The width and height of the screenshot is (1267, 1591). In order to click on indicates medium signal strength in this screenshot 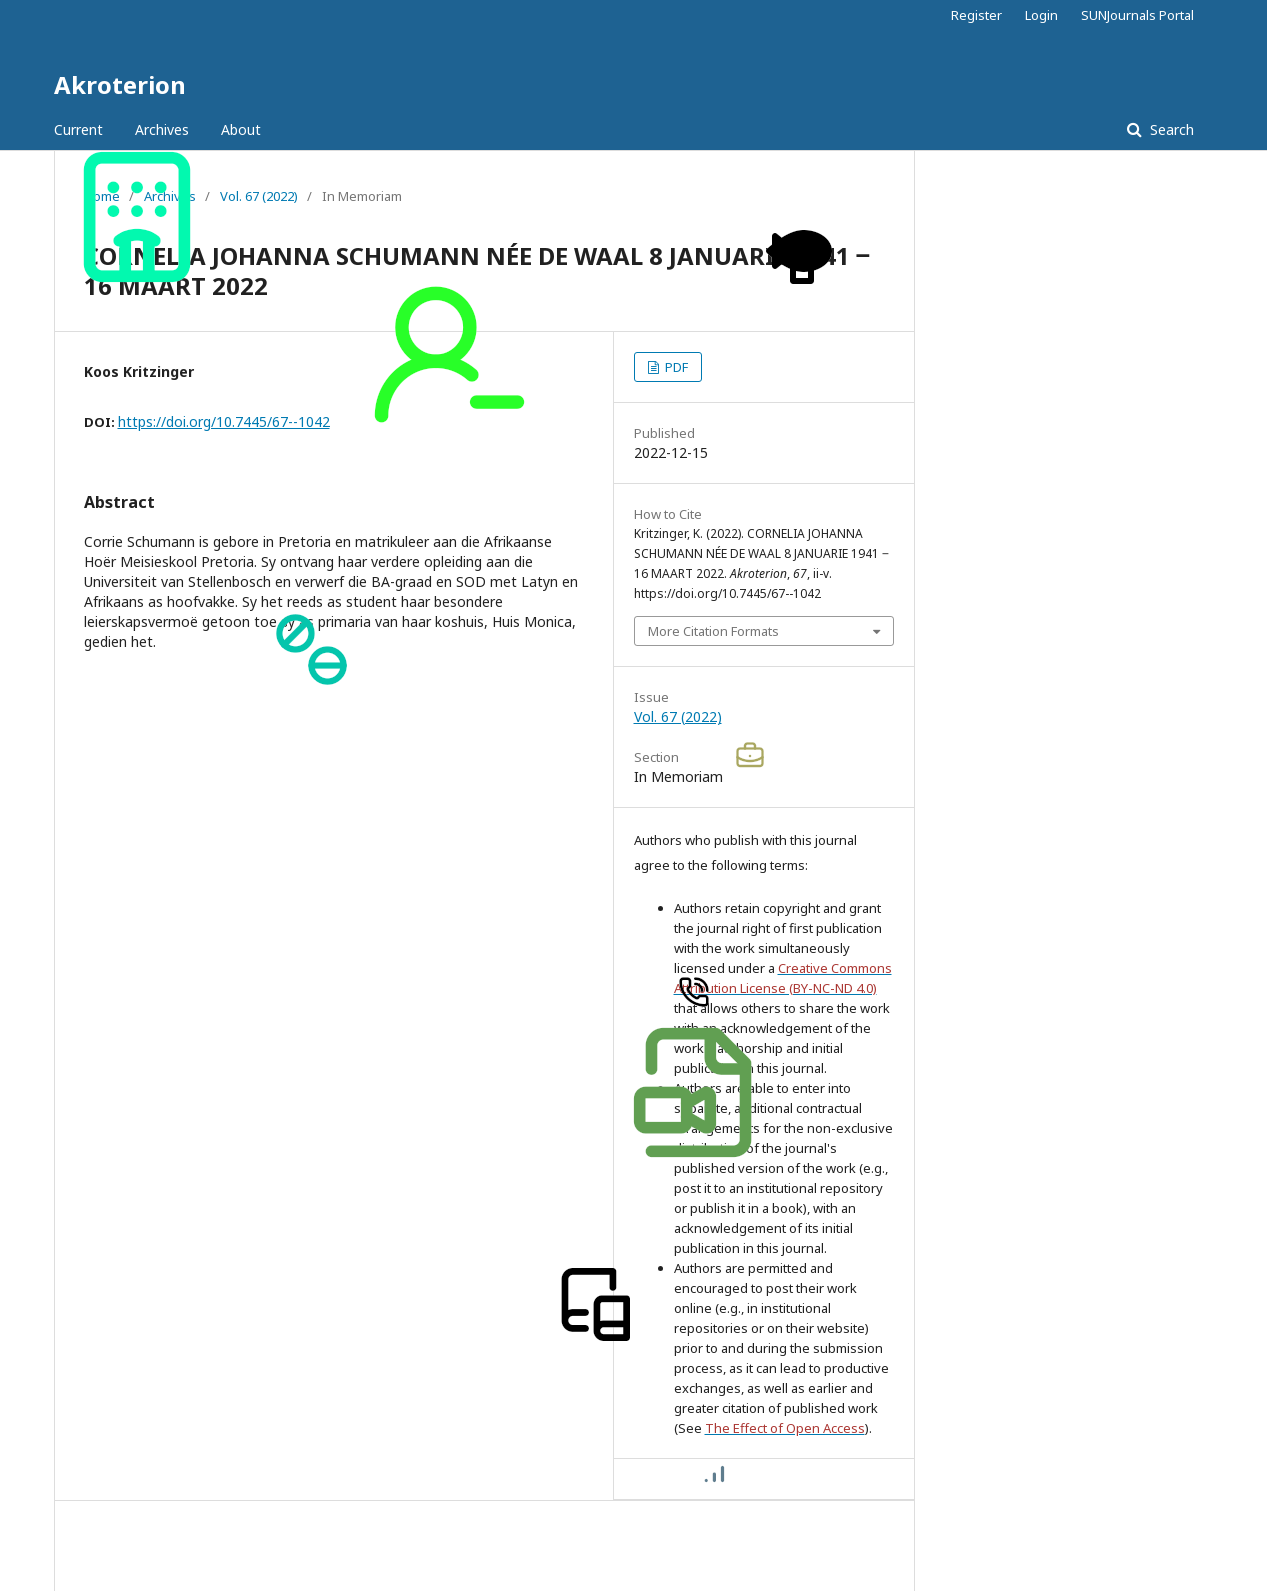, I will do `click(722, 1467)`.